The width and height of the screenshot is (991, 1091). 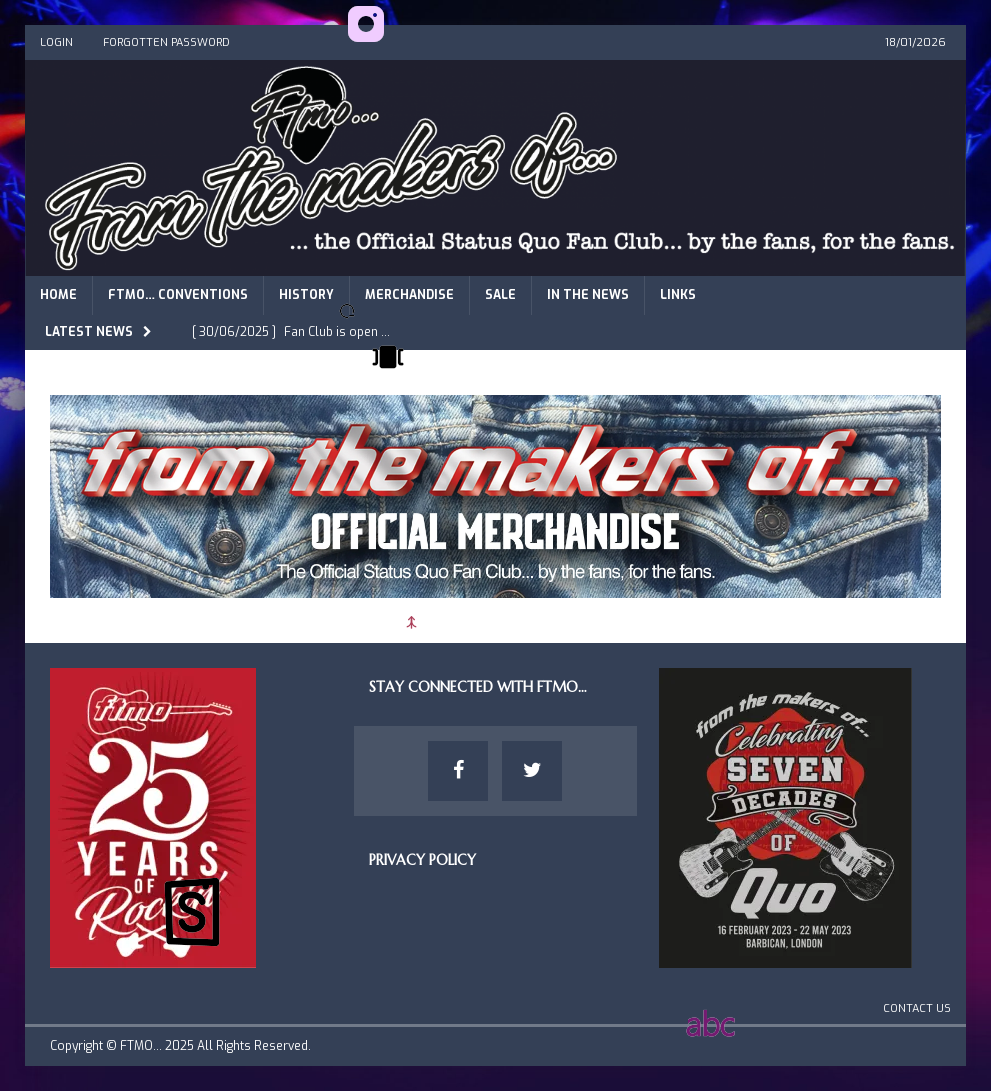 I want to click on indicates a text or string variable in code, so click(x=710, y=1025).